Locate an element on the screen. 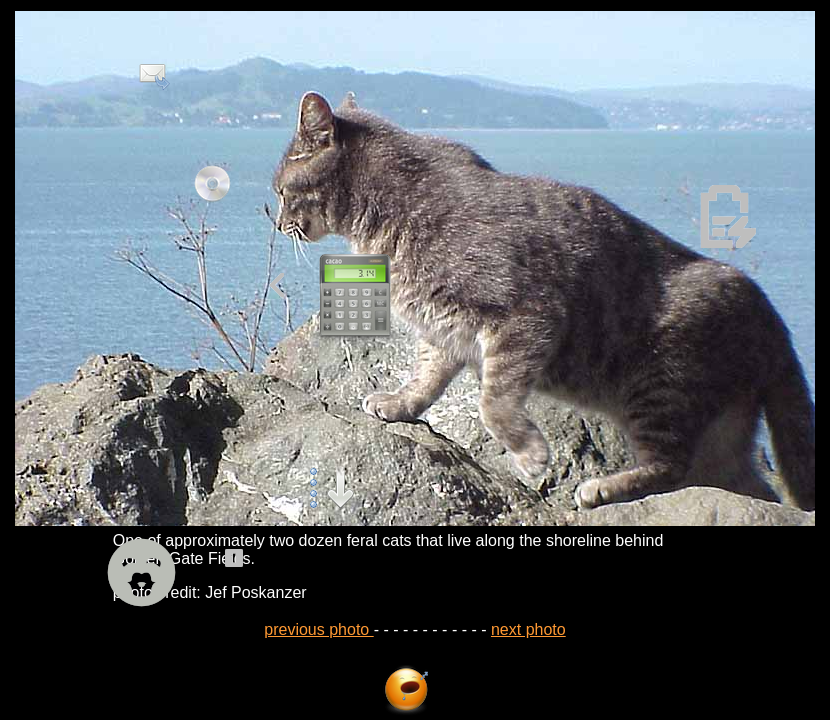 The image size is (830, 720). access optical disc drive or media is located at coordinates (212, 183).